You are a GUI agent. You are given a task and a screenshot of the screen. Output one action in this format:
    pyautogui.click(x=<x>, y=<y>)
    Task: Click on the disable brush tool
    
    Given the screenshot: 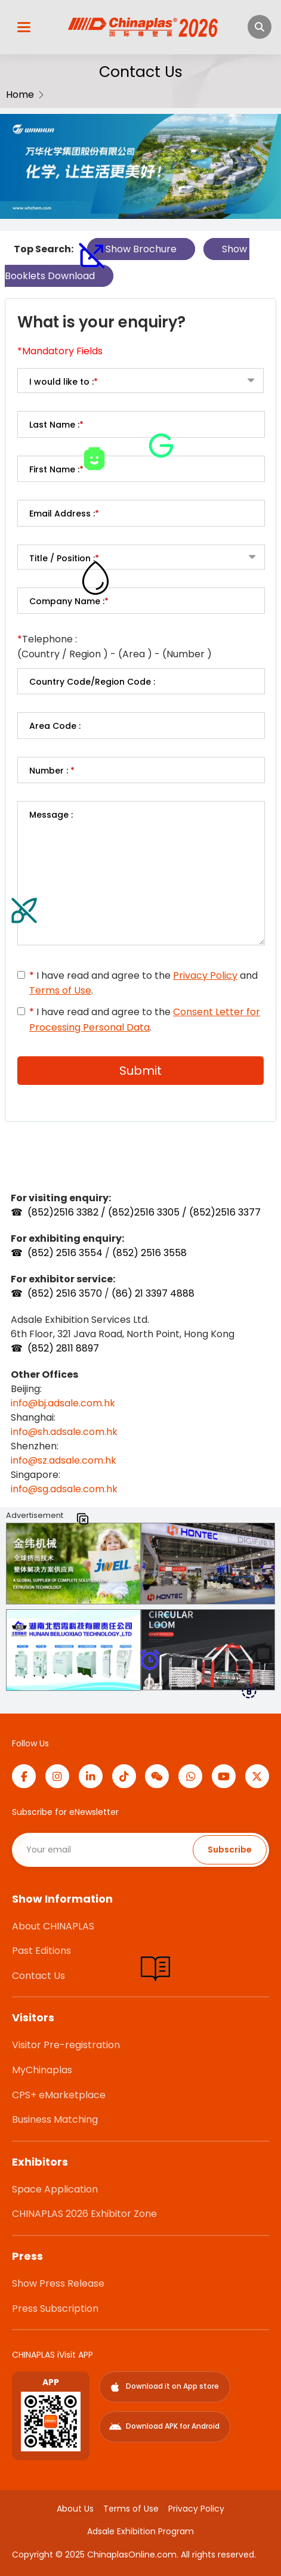 What is the action you would take?
    pyautogui.click(x=24, y=910)
    